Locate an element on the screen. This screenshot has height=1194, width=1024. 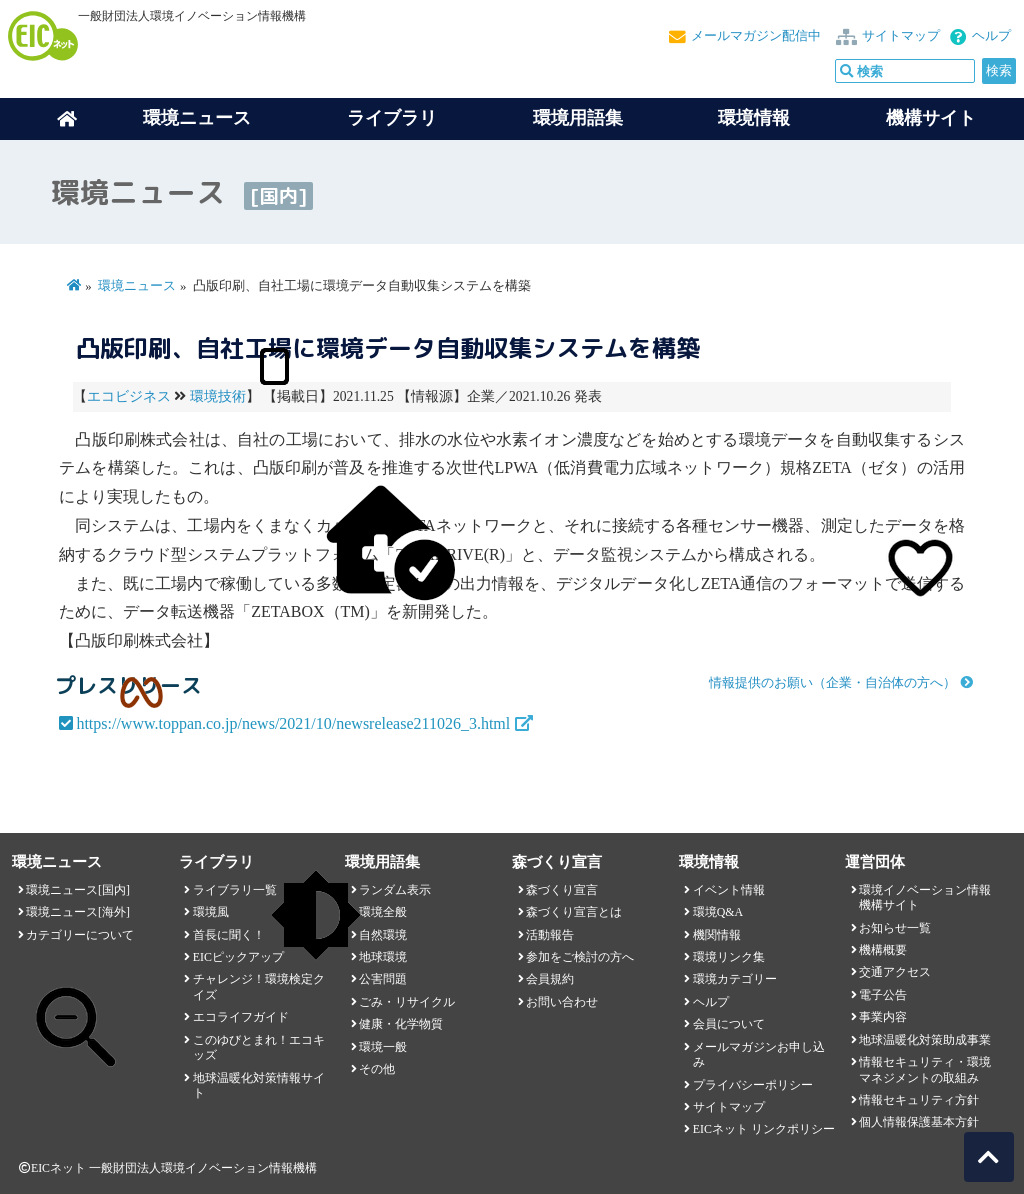
Meta company logo is located at coordinates (141, 692).